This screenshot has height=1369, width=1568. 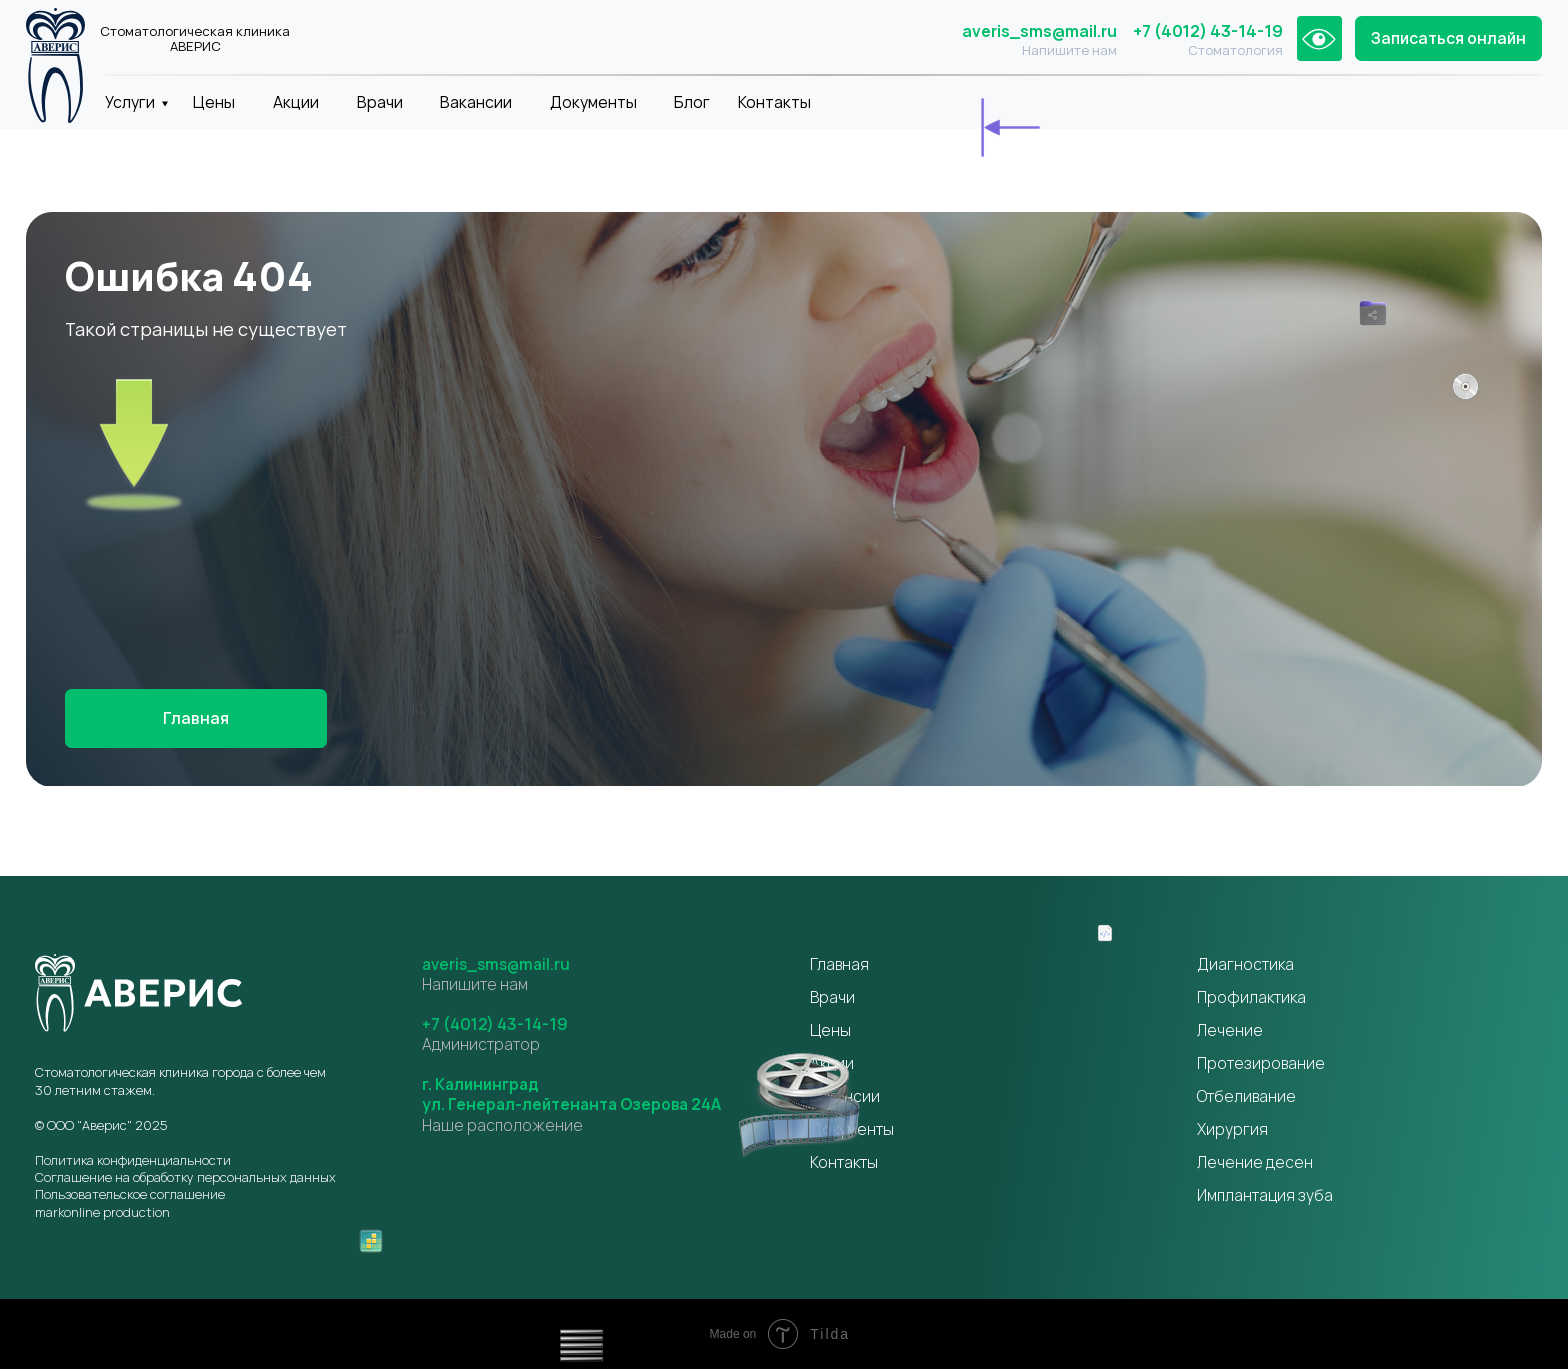 What do you see at coordinates (1465, 386) in the screenshot?
I see `unmount or eject a CD/DVD drive` at bounding box center [1465, 386].